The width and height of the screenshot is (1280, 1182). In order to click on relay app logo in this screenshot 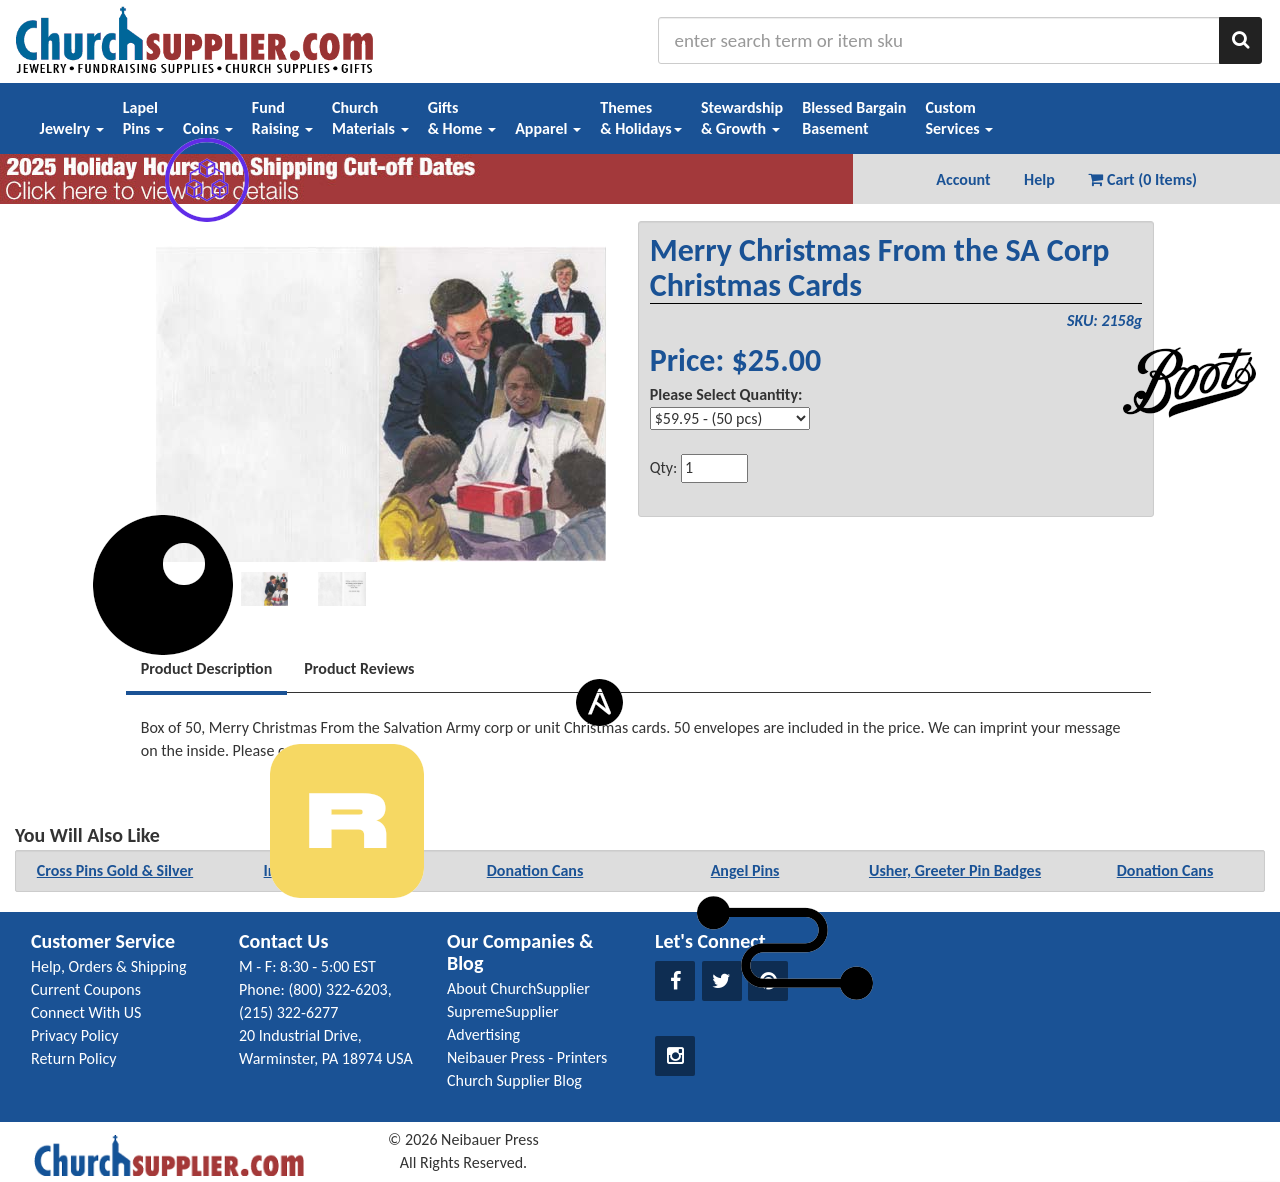, I will do `click(785, 948)`.